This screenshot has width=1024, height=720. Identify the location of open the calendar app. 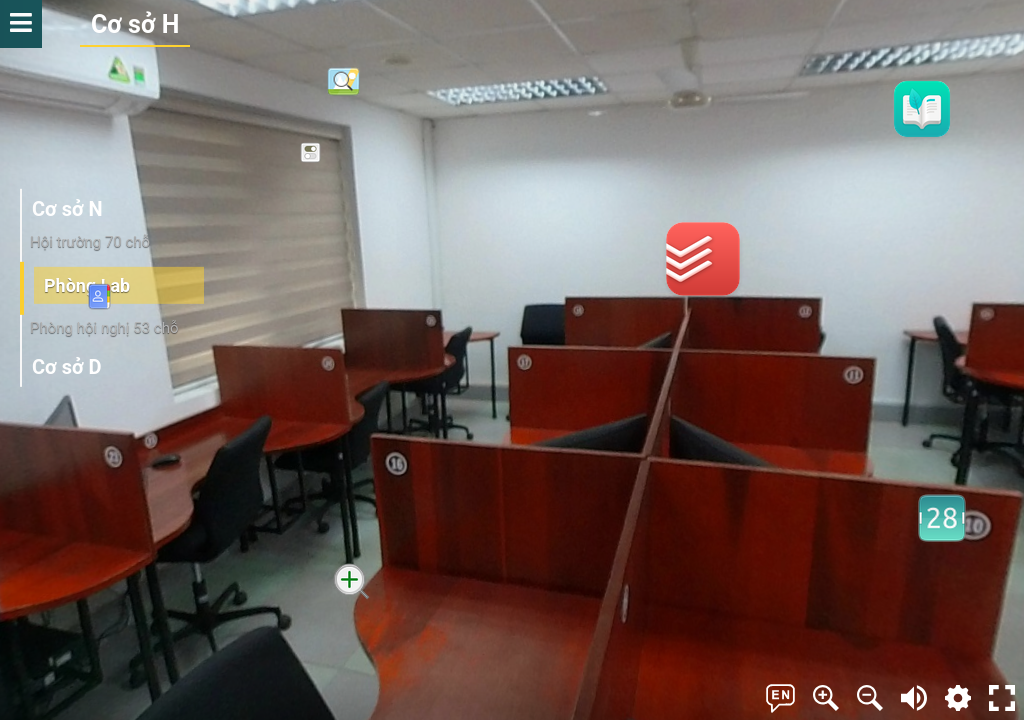
(942, 518).